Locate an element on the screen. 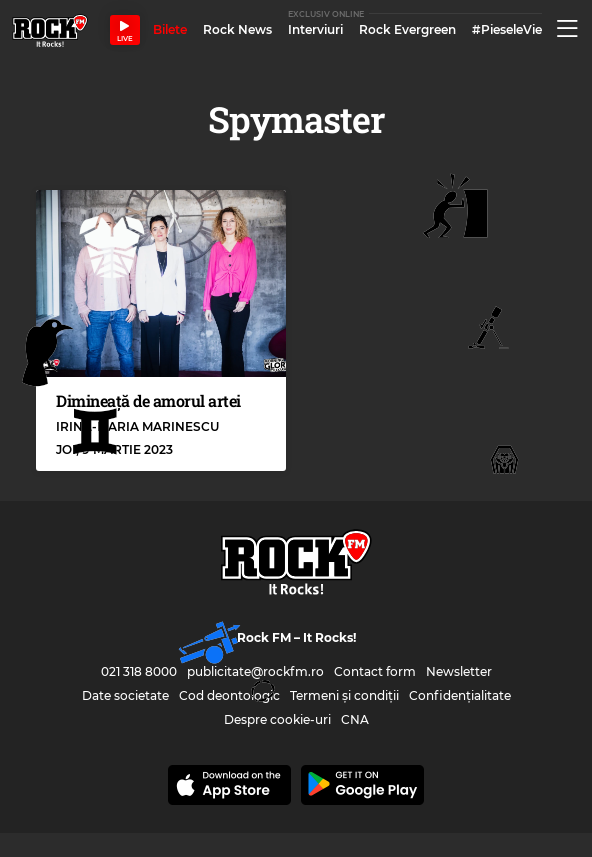 The height and width of the screenshot is (857, 592). vampire character or enemy type in a game is located at coordinates (504, 459).